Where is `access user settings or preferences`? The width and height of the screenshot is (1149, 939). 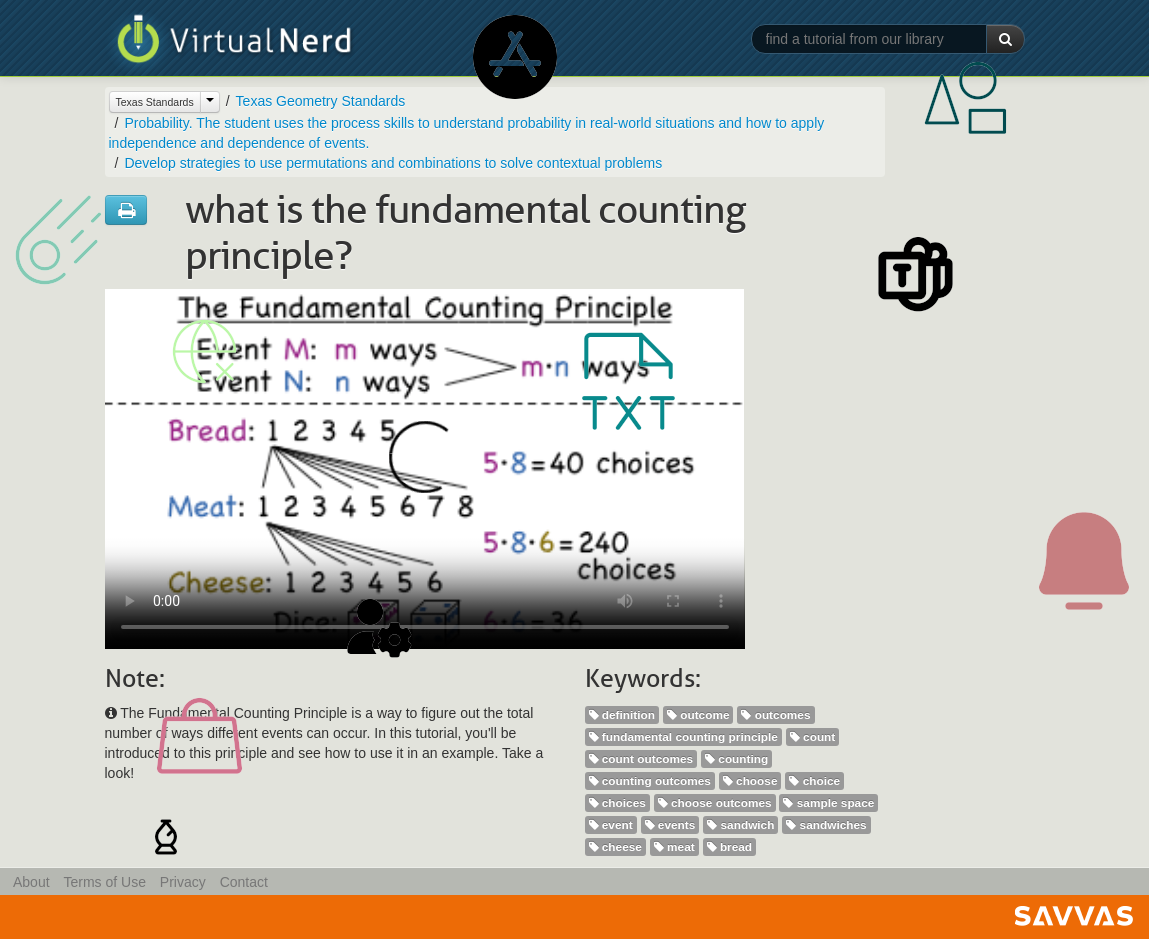
access user settings or preferences is located at coordinates (377, 626).